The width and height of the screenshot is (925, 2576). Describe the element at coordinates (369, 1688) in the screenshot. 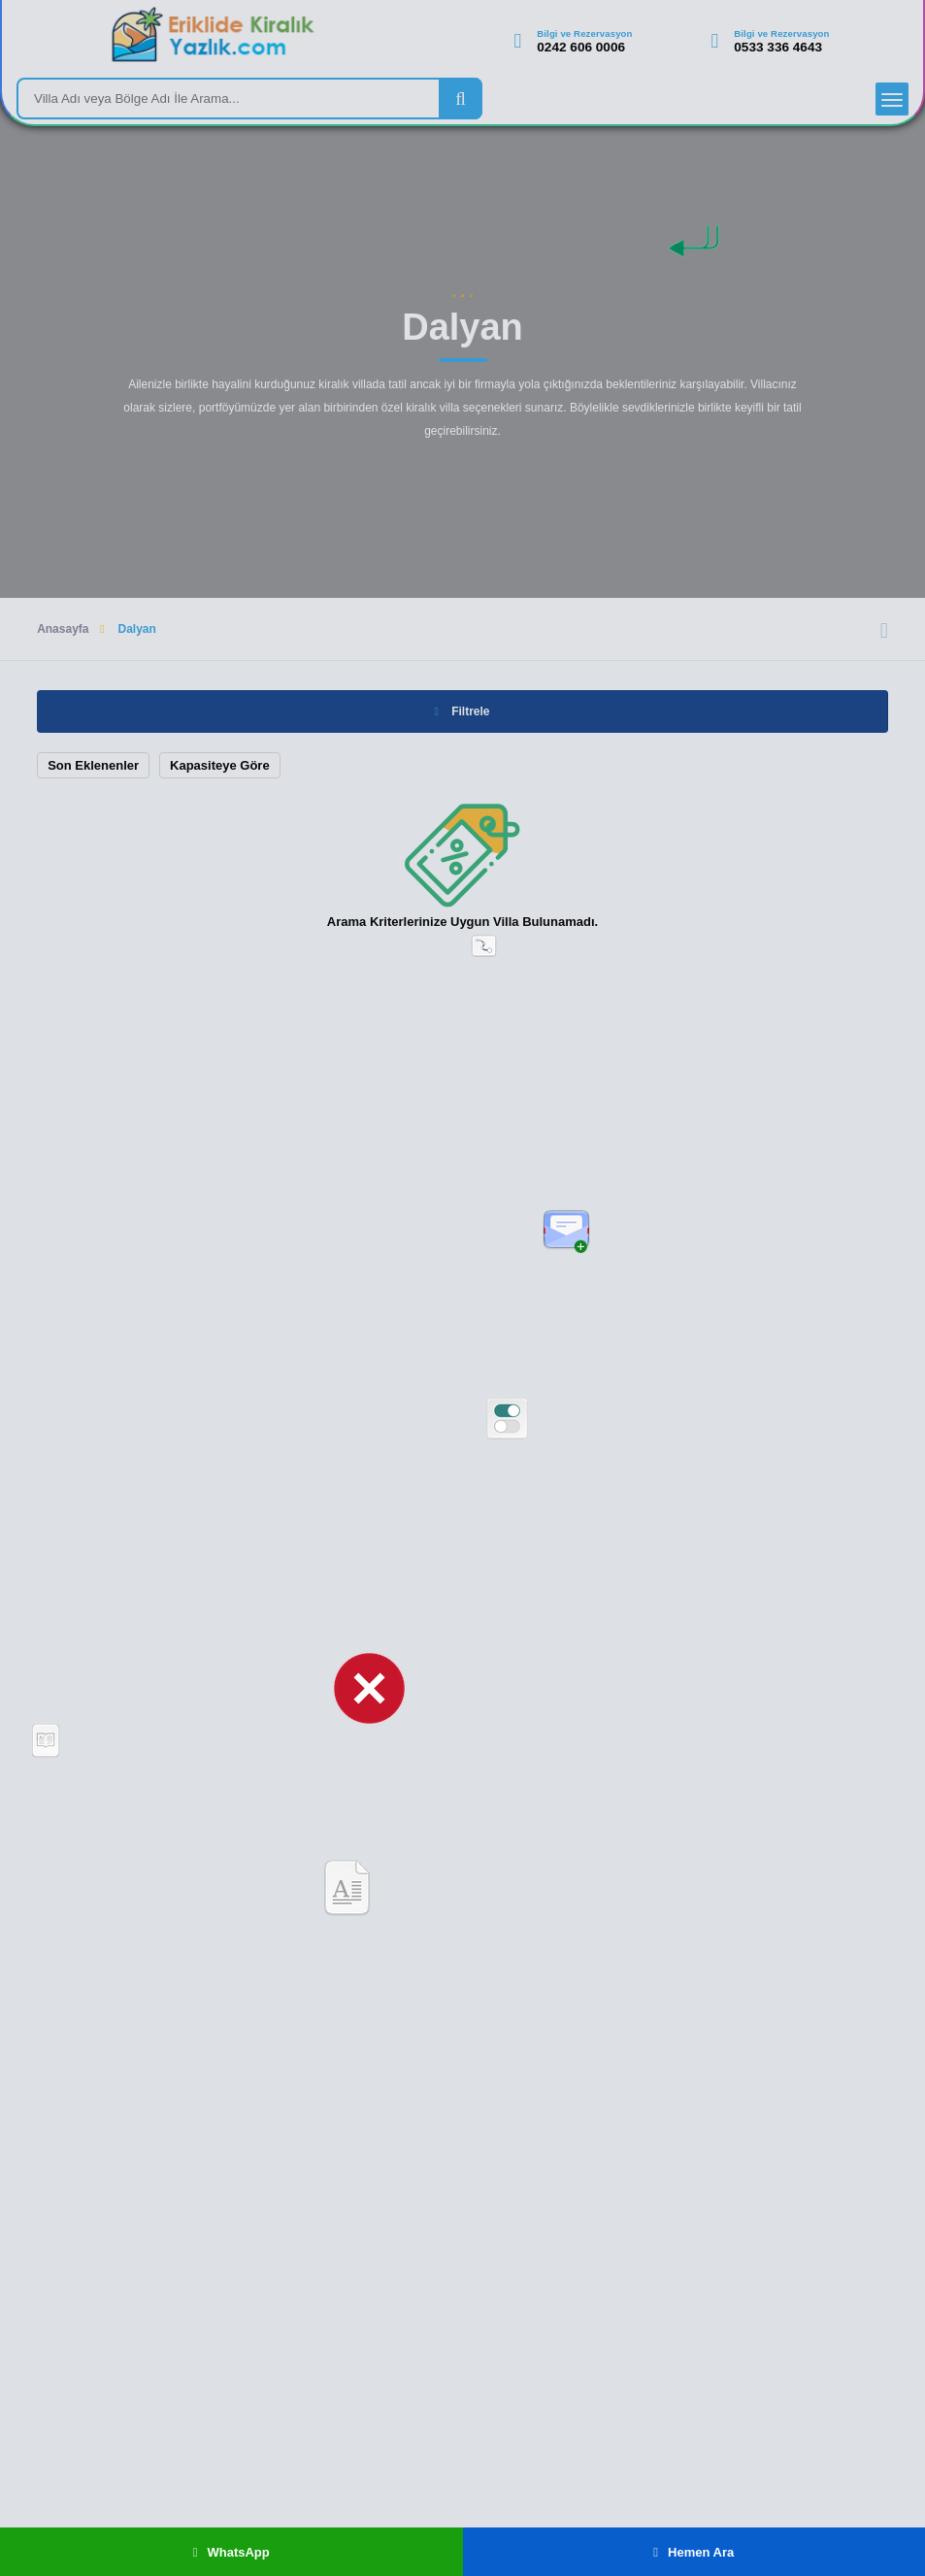

I see `close the current window or dialog` at that location.